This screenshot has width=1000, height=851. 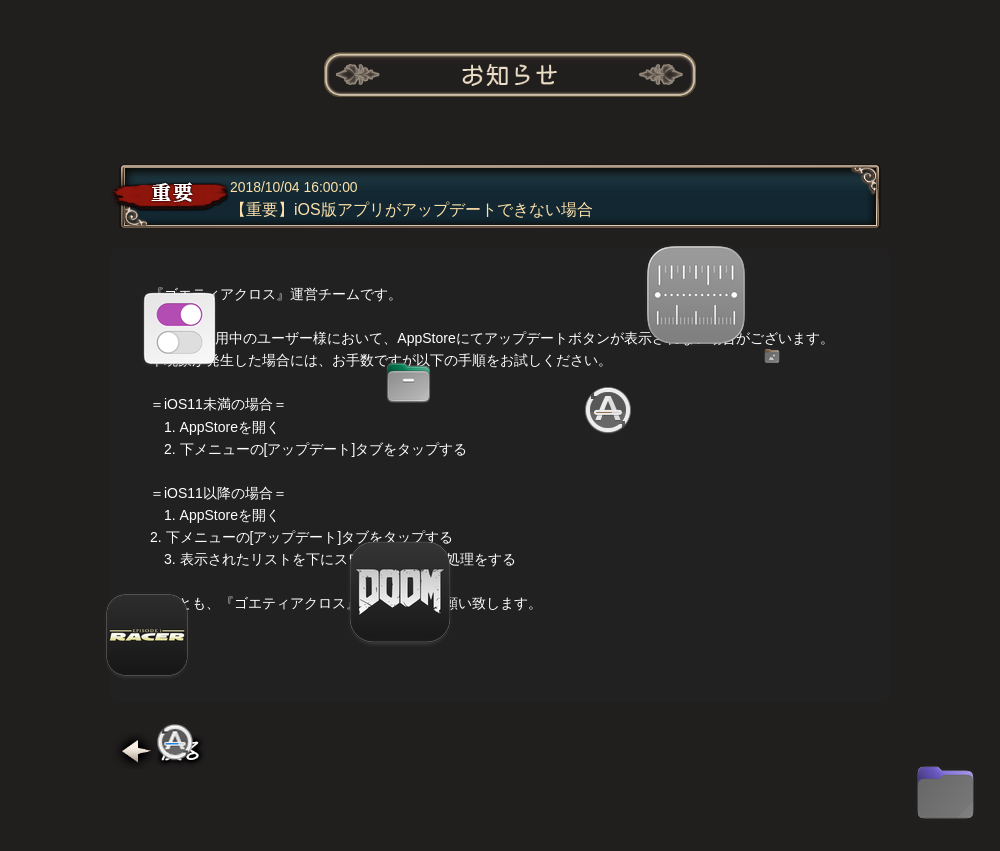 I want to click on open your pictures folder, so click(x=772, y=356).